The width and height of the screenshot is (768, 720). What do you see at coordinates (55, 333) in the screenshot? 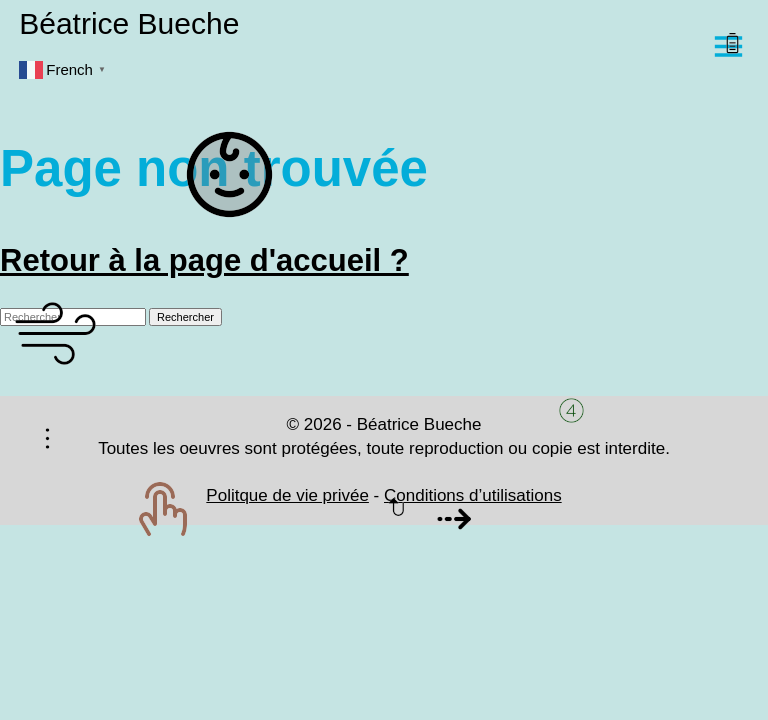
I see `indicates current wind conditions` at bounding box center [55, 333].